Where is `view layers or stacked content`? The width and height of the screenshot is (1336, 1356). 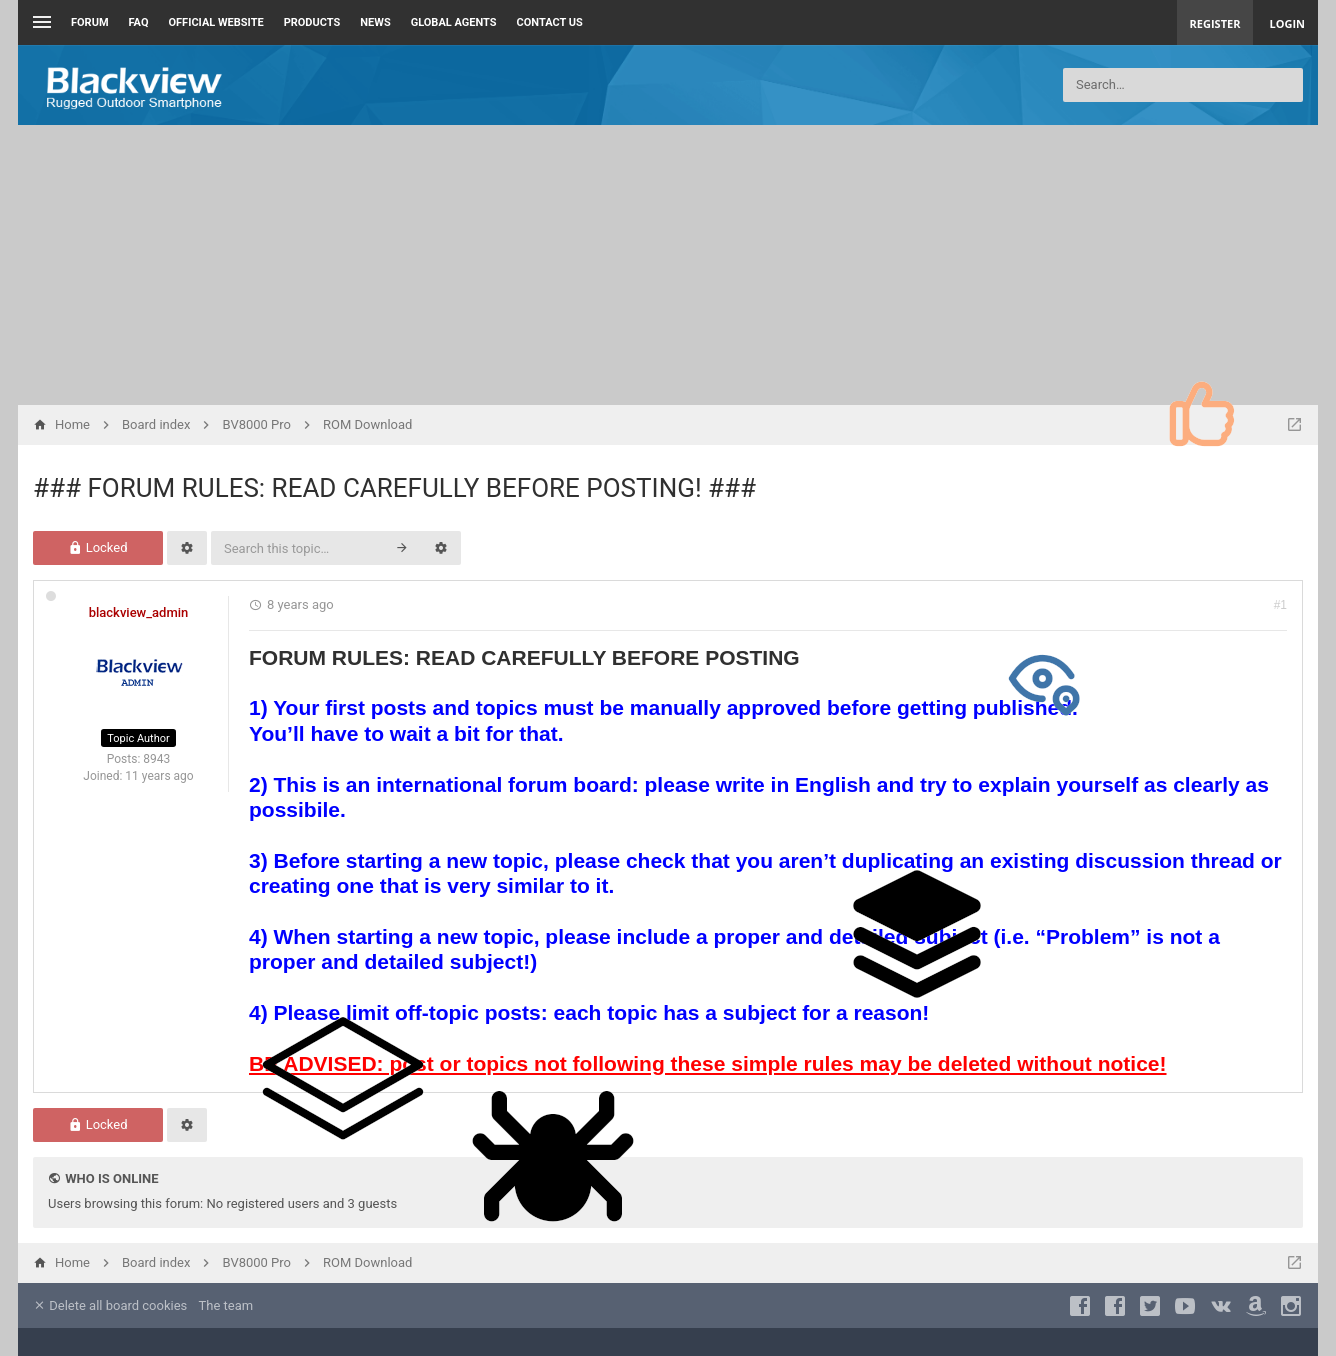
view layers or stacked content is located at coordinates (343, 1081).